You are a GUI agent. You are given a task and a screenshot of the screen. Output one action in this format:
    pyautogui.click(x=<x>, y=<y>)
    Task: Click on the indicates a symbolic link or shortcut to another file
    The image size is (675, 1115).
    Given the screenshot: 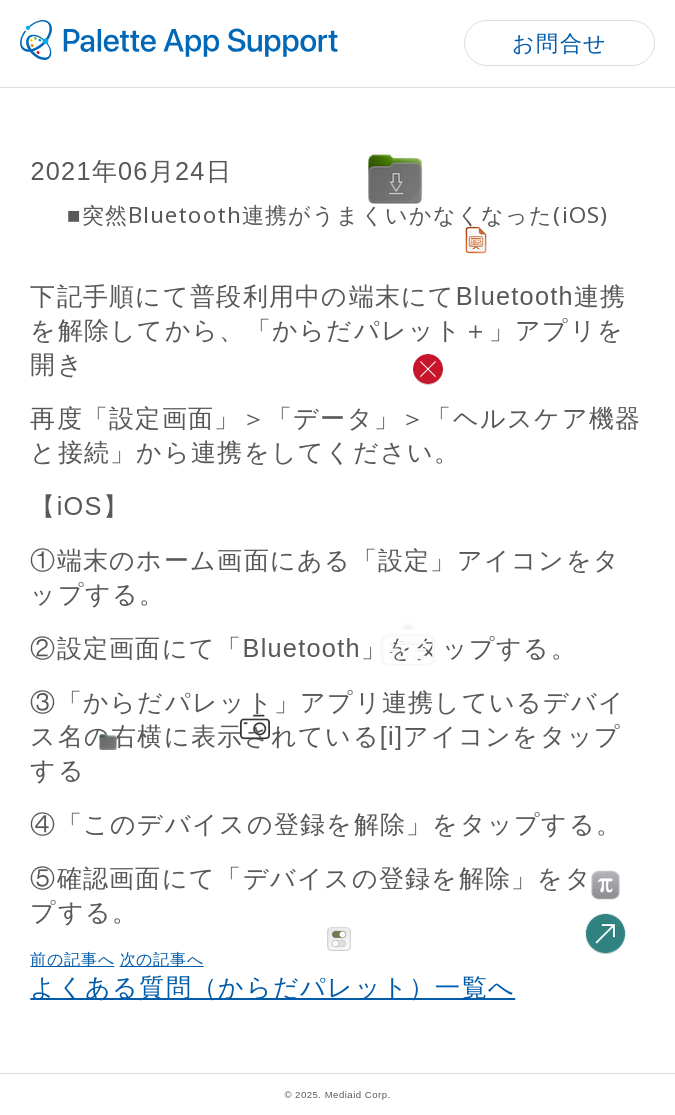 What is the action you would take?
    pyautogui.click(x=605, y=933)
    